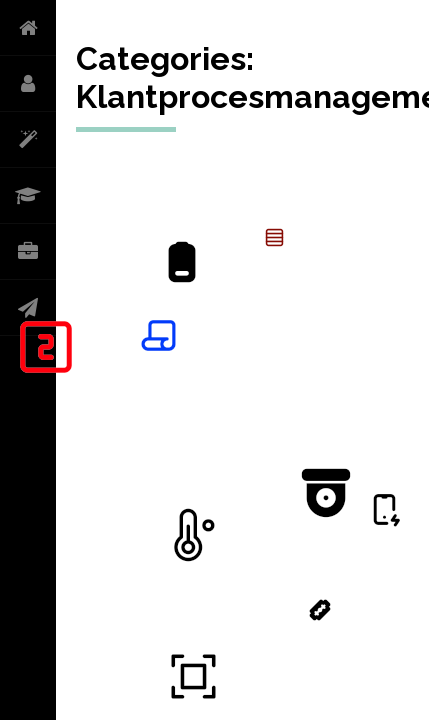  What do you see at coordinates (190, 535) in the screenshot?
I see `view current temperature reading` at bounding box center [190, 535].